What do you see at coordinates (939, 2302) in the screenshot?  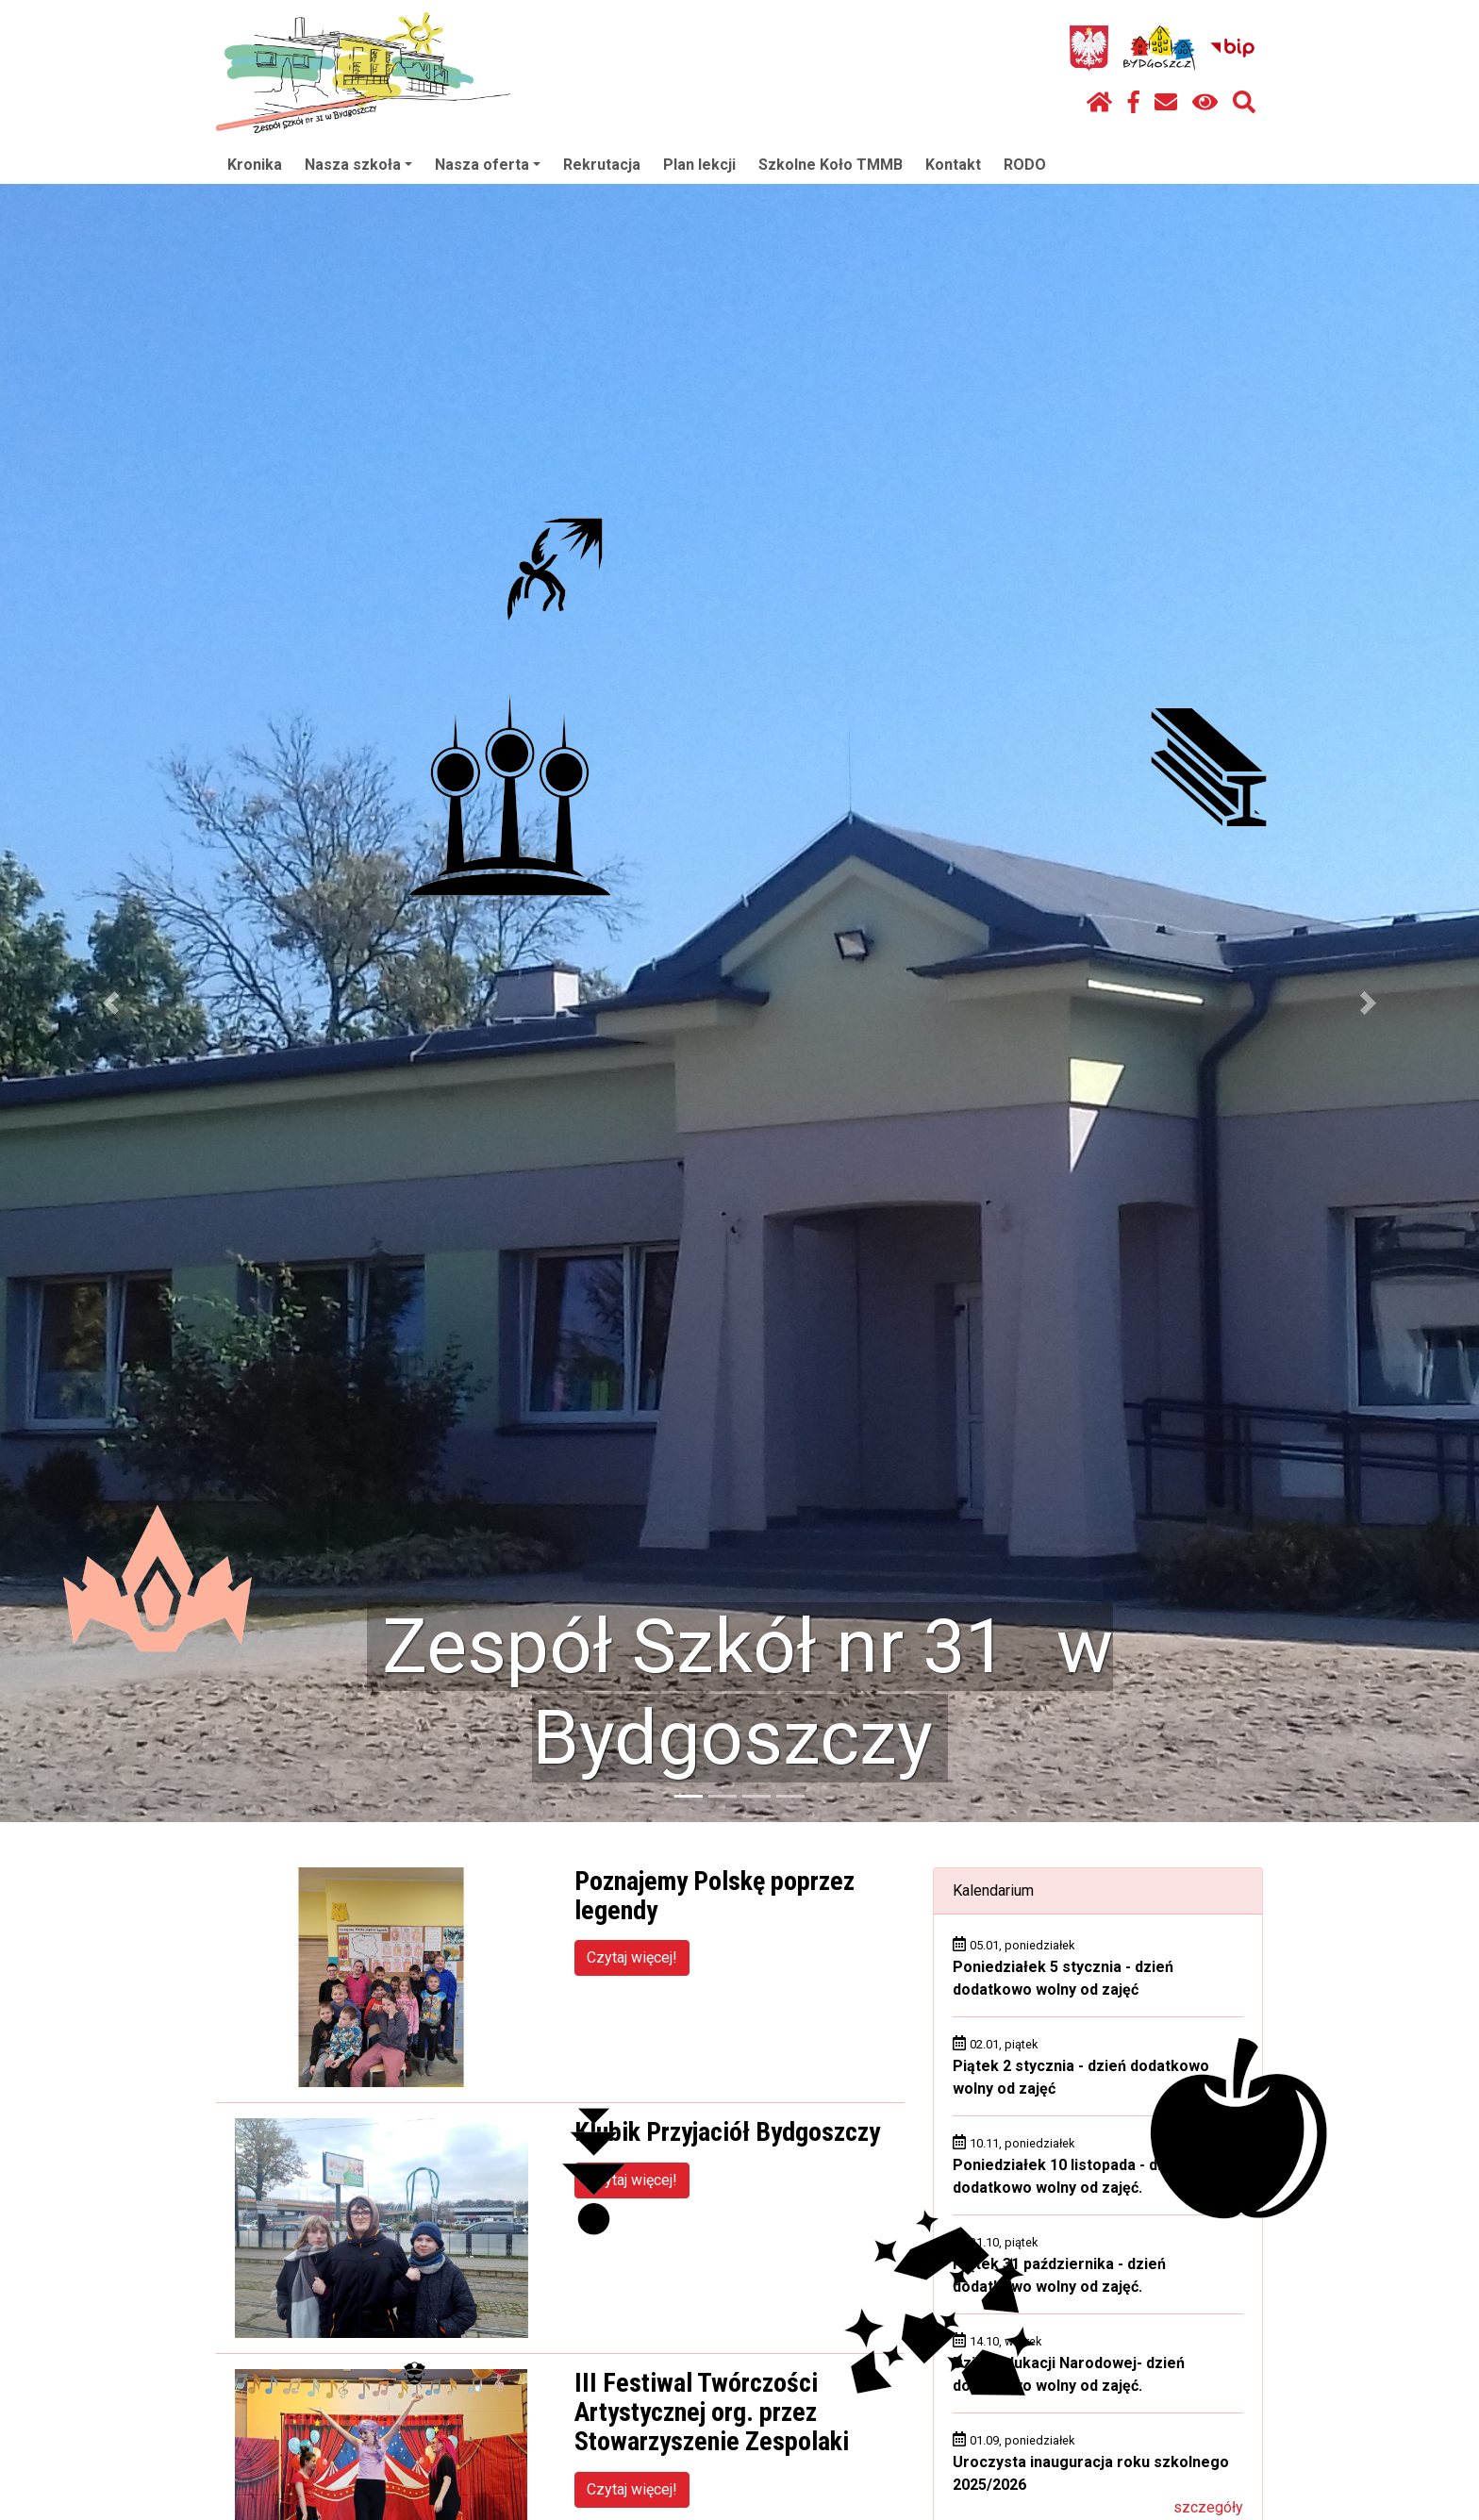 I see `in-game currency or gold rewards` at bounding box center [939, 2302].